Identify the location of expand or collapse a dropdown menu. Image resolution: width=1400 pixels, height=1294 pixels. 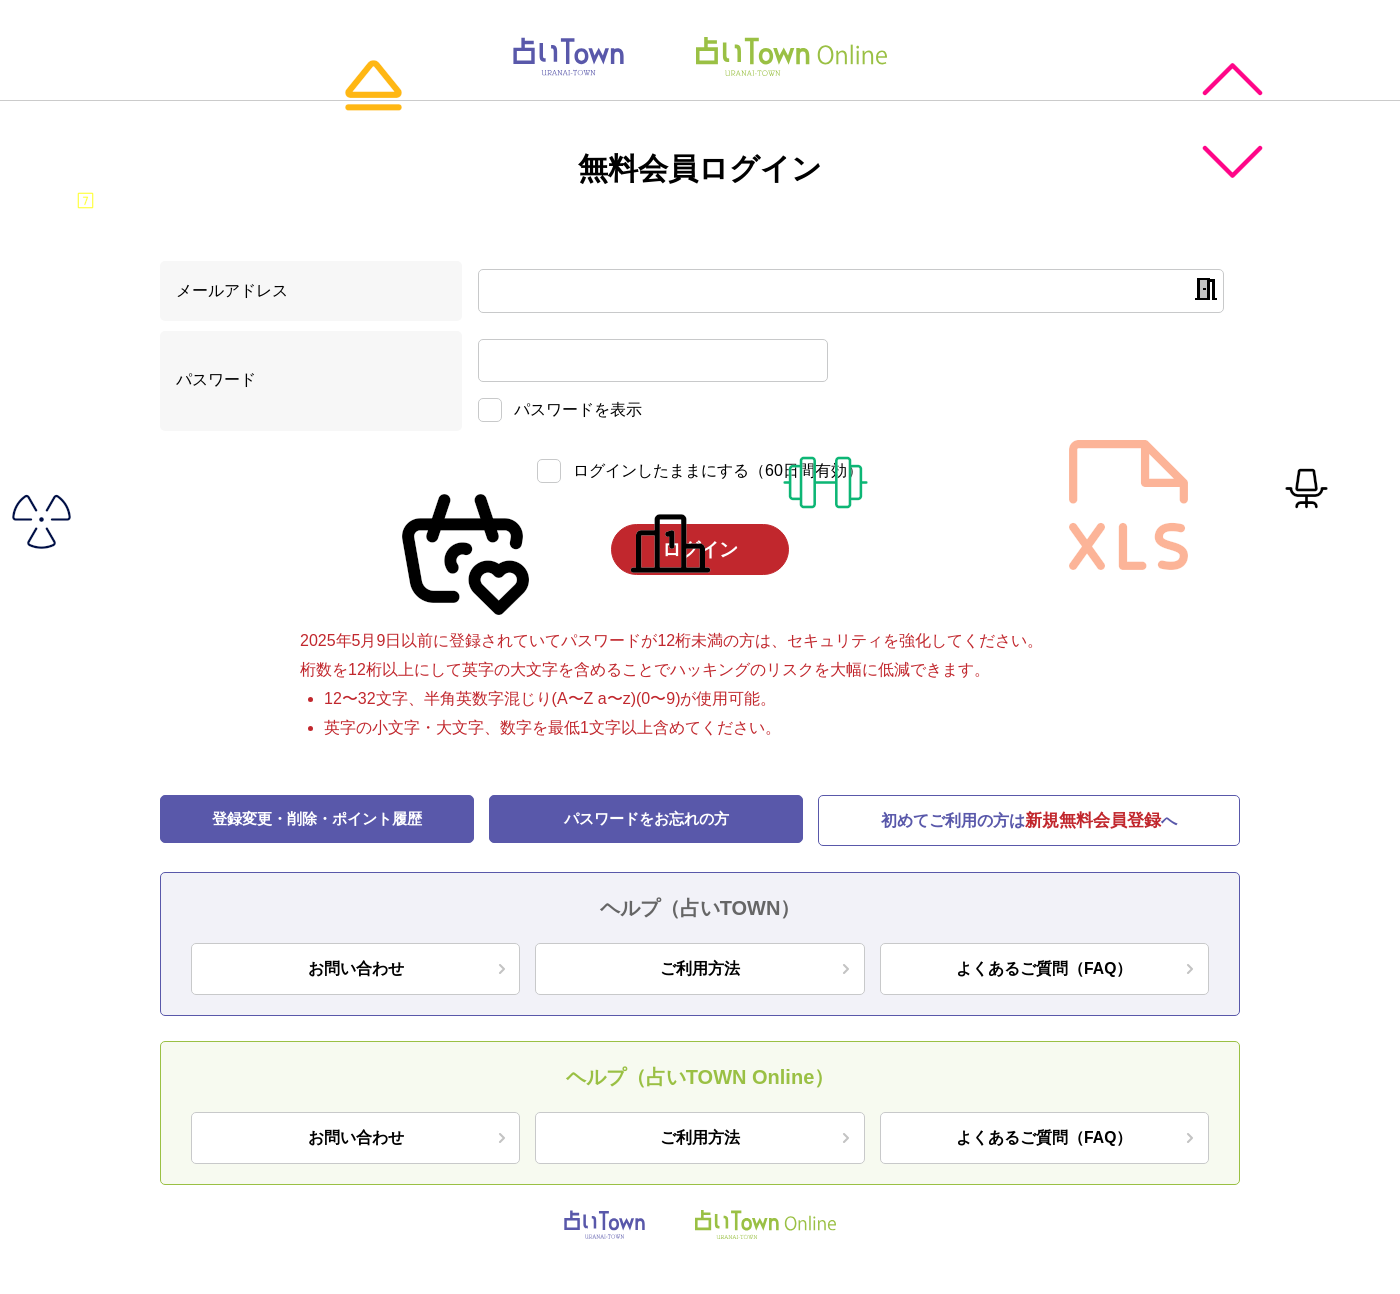
(1232, 120).